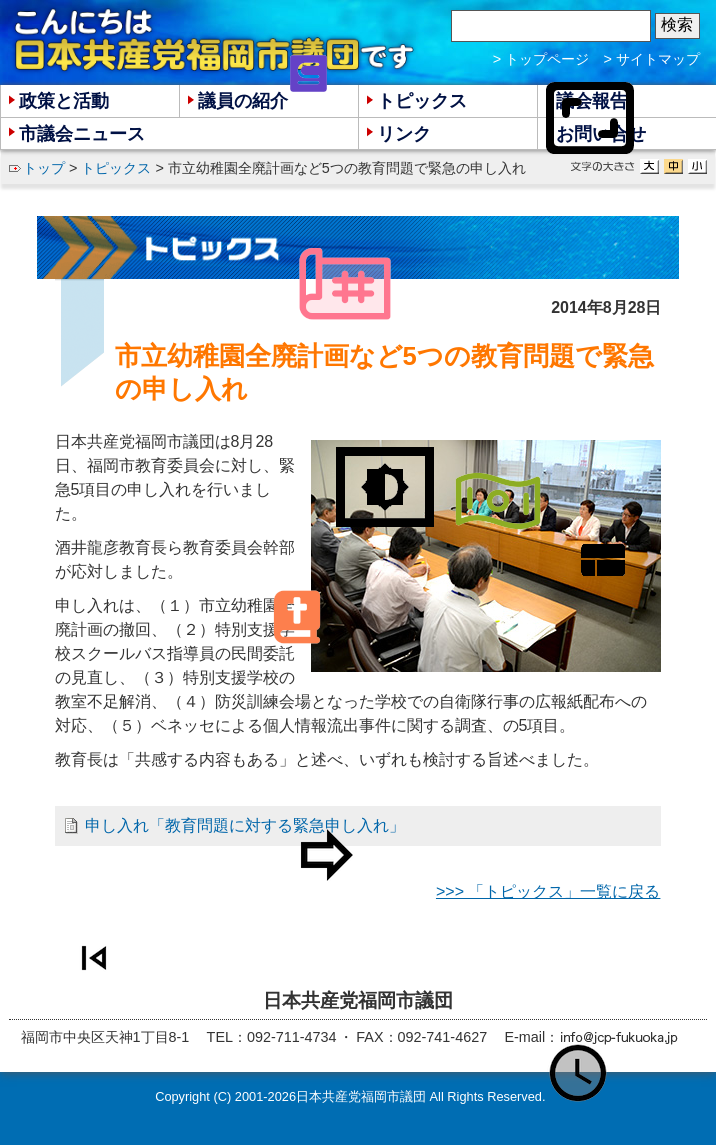 This screenshot has height=1145, width=716. Describe the element at coordinates (308, 73) in the screenshot. I see `indicates a subset relationship in mathematical or data contexts` at that location.